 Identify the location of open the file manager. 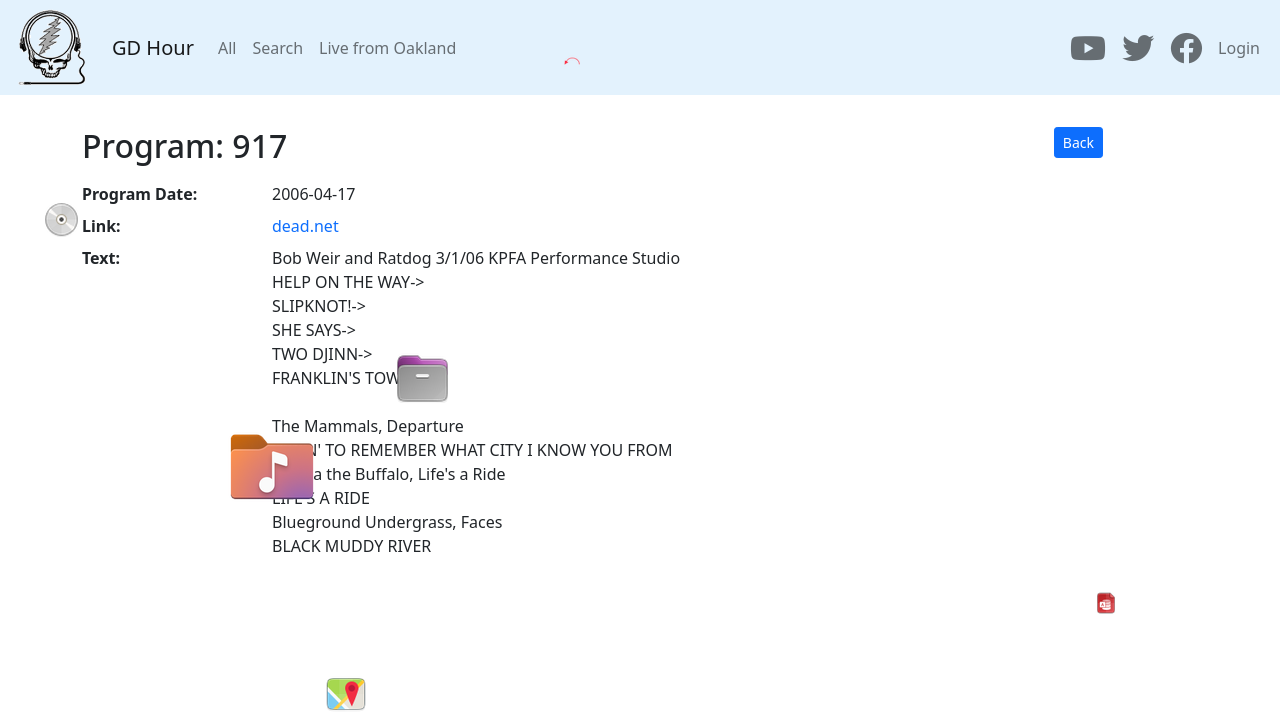
(422, 378).